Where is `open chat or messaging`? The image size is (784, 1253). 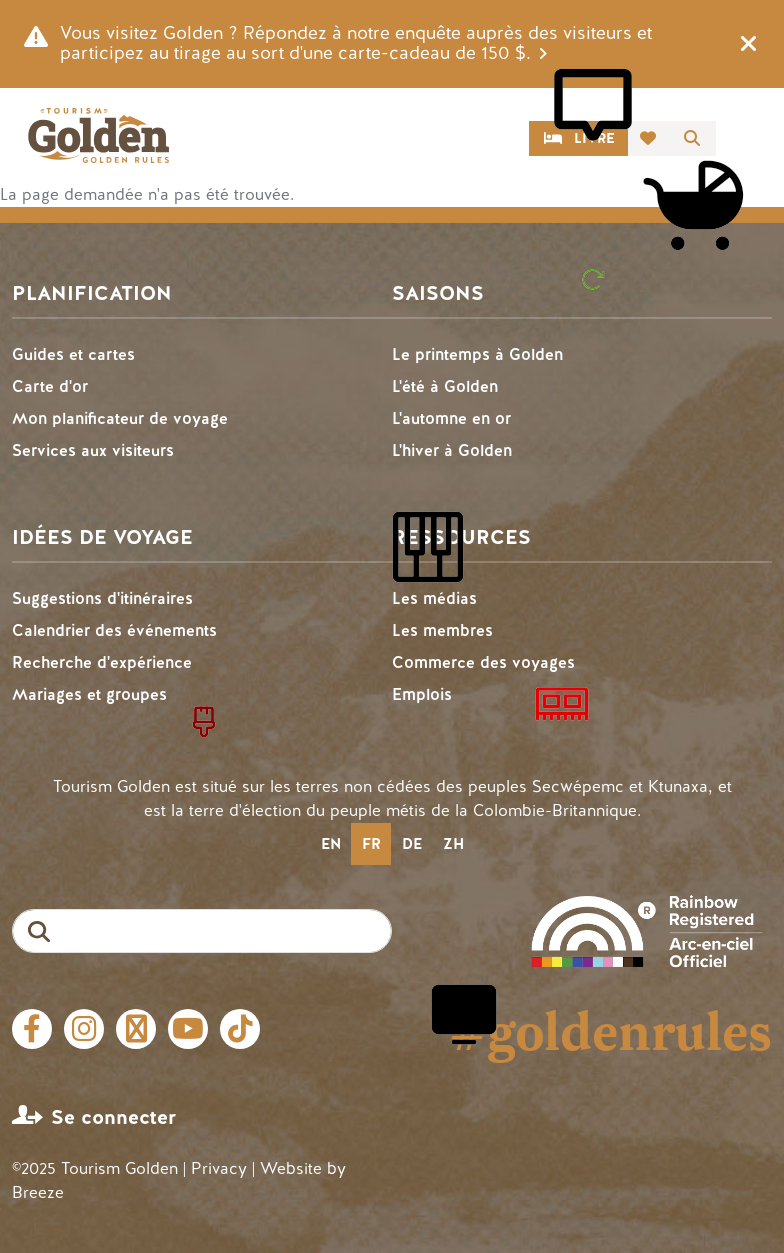
open chat or messaging is located at coordinates (593, 102).